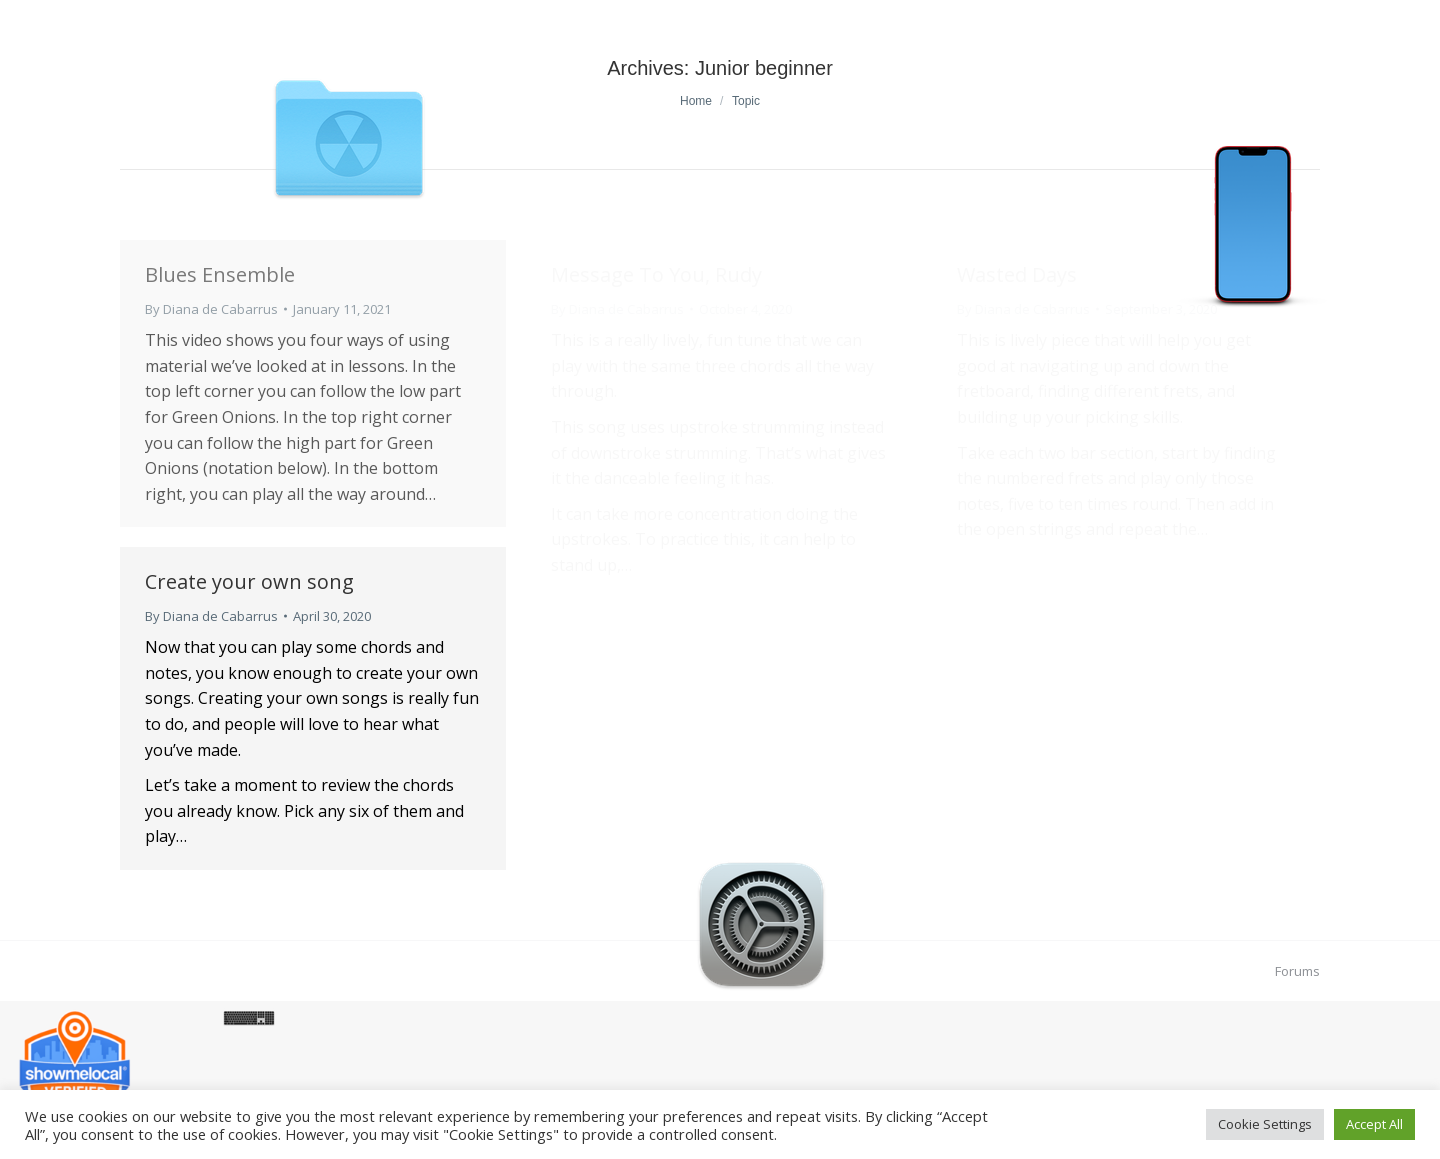  I want to click on apple magic keyboard with numeric keypad in silver and black, so click(249, 1018).